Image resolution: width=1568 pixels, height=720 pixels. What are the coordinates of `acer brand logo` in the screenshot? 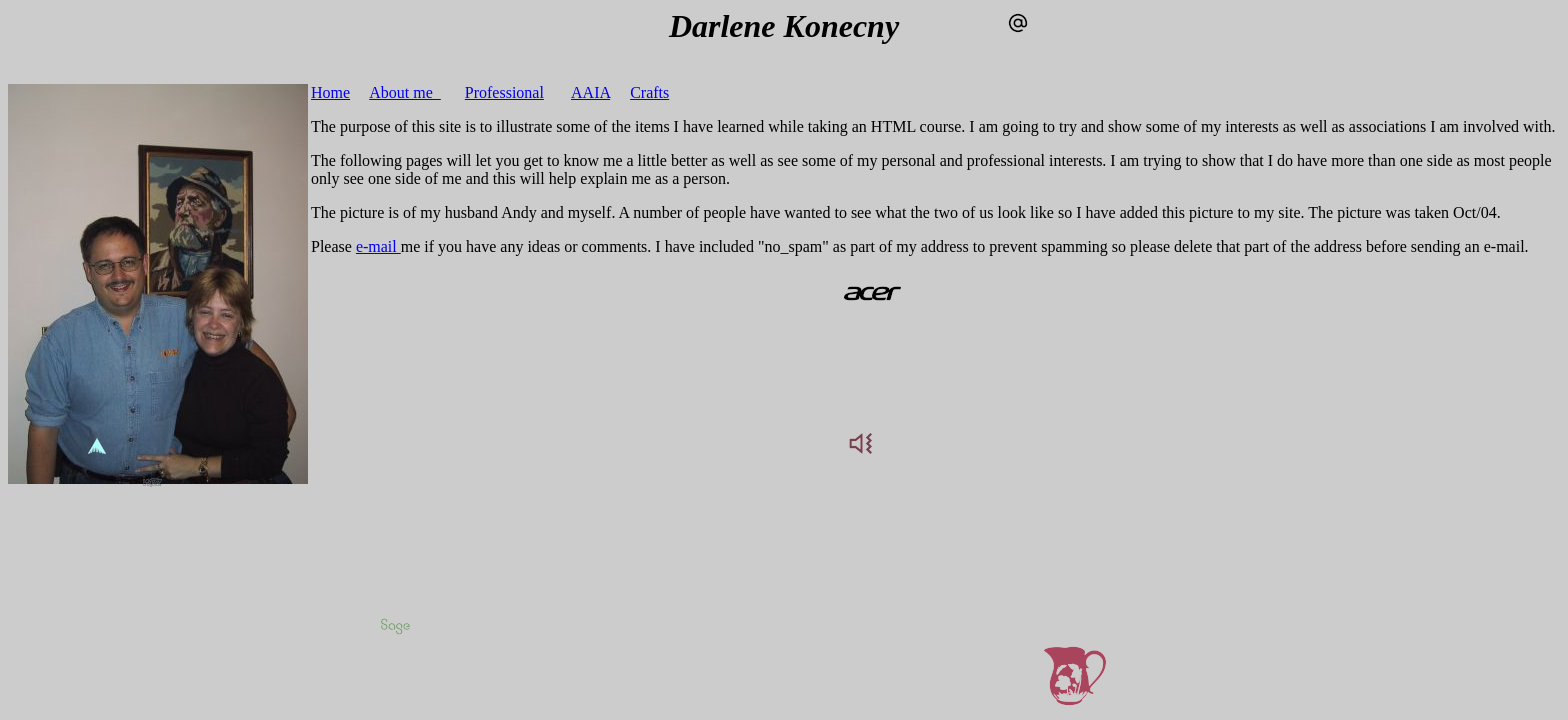 It's located at (872, 293).